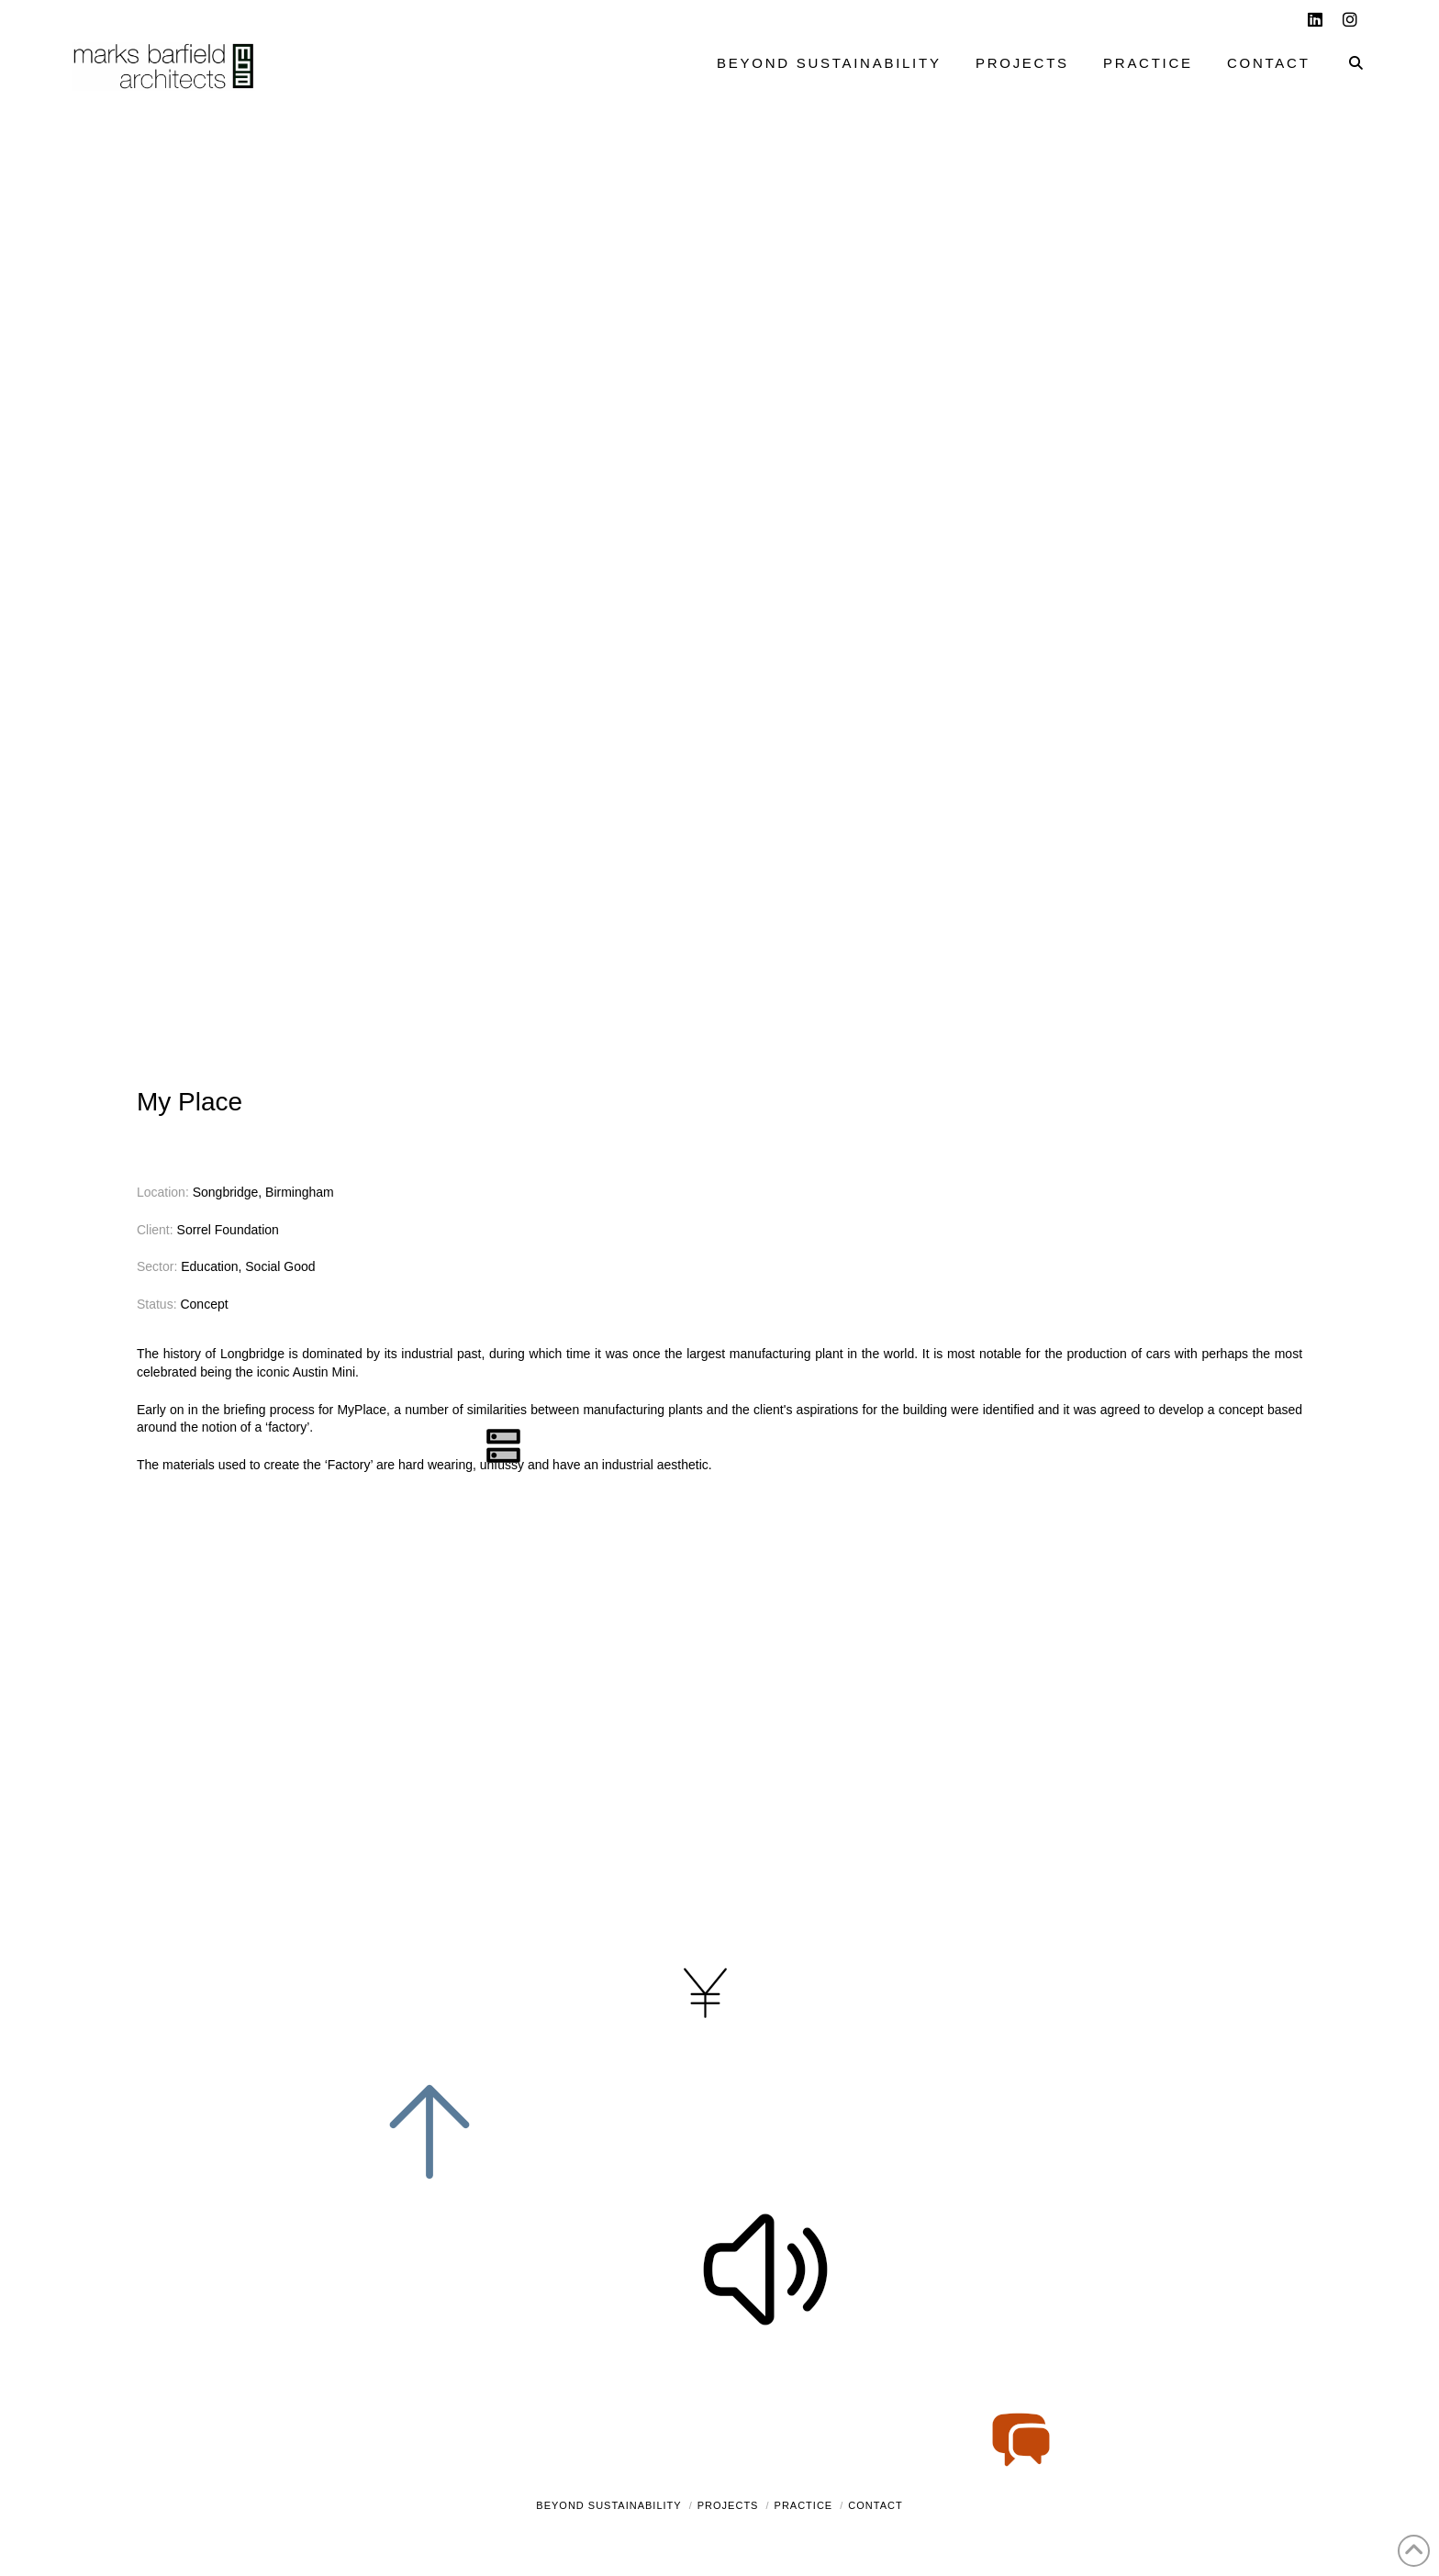 The height and width of the screenshot is (2576, 1439). Describe the element at coordinates (765, 2269) in the screenshot. I see `adjust volume or sound settings` at that location.